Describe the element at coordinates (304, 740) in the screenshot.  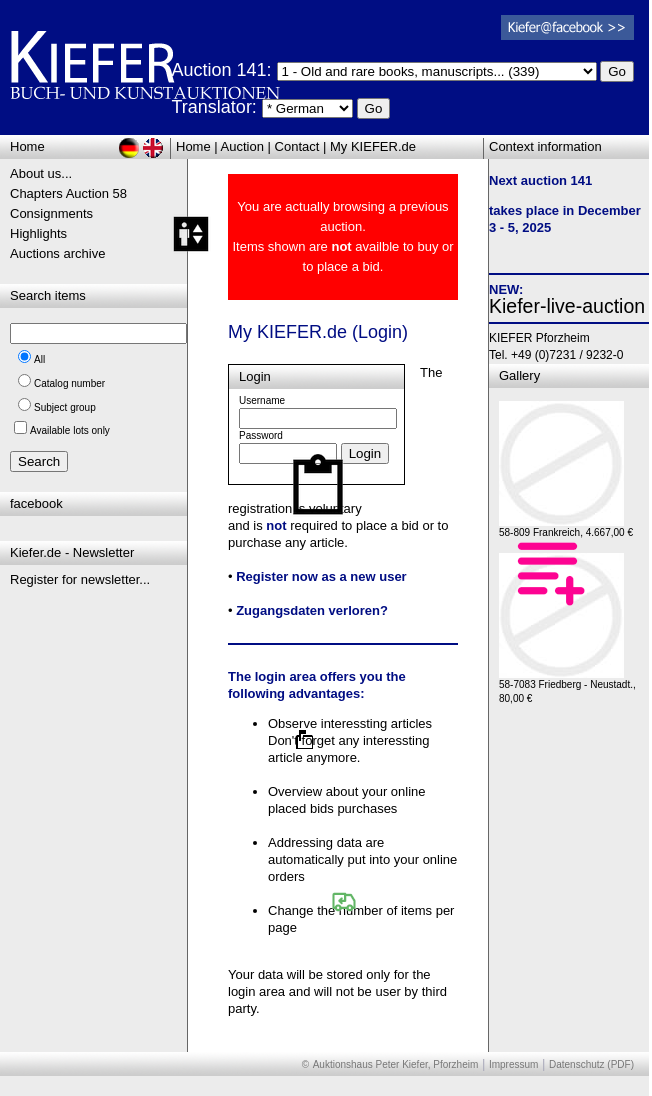
I see `indicates unread mail in your mailbox` at that location.